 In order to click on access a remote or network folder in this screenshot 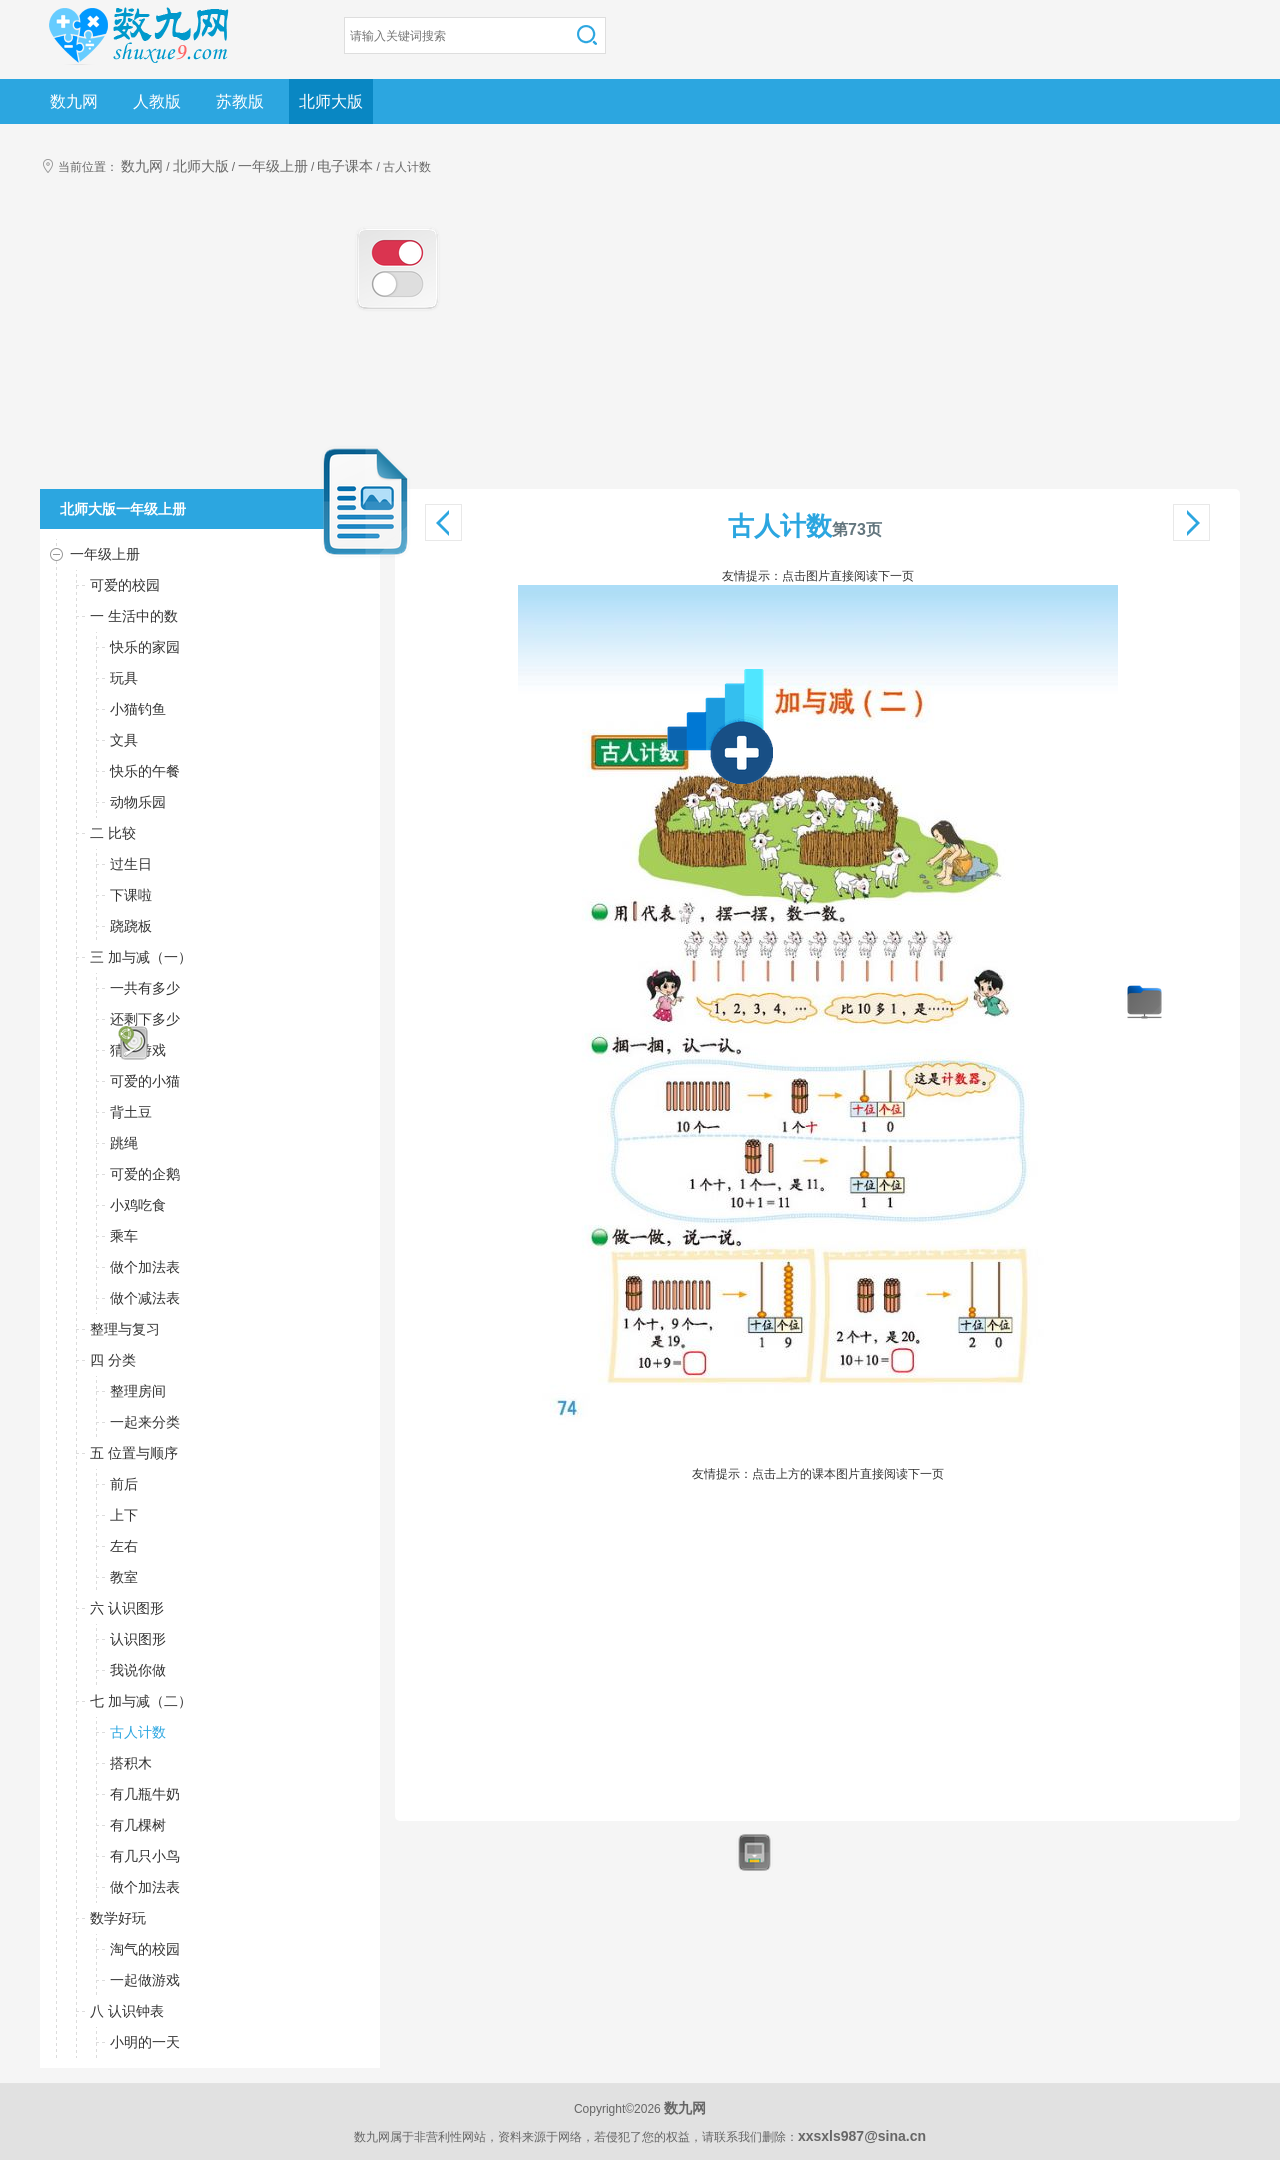, I will do `click(1144, 1001)`.